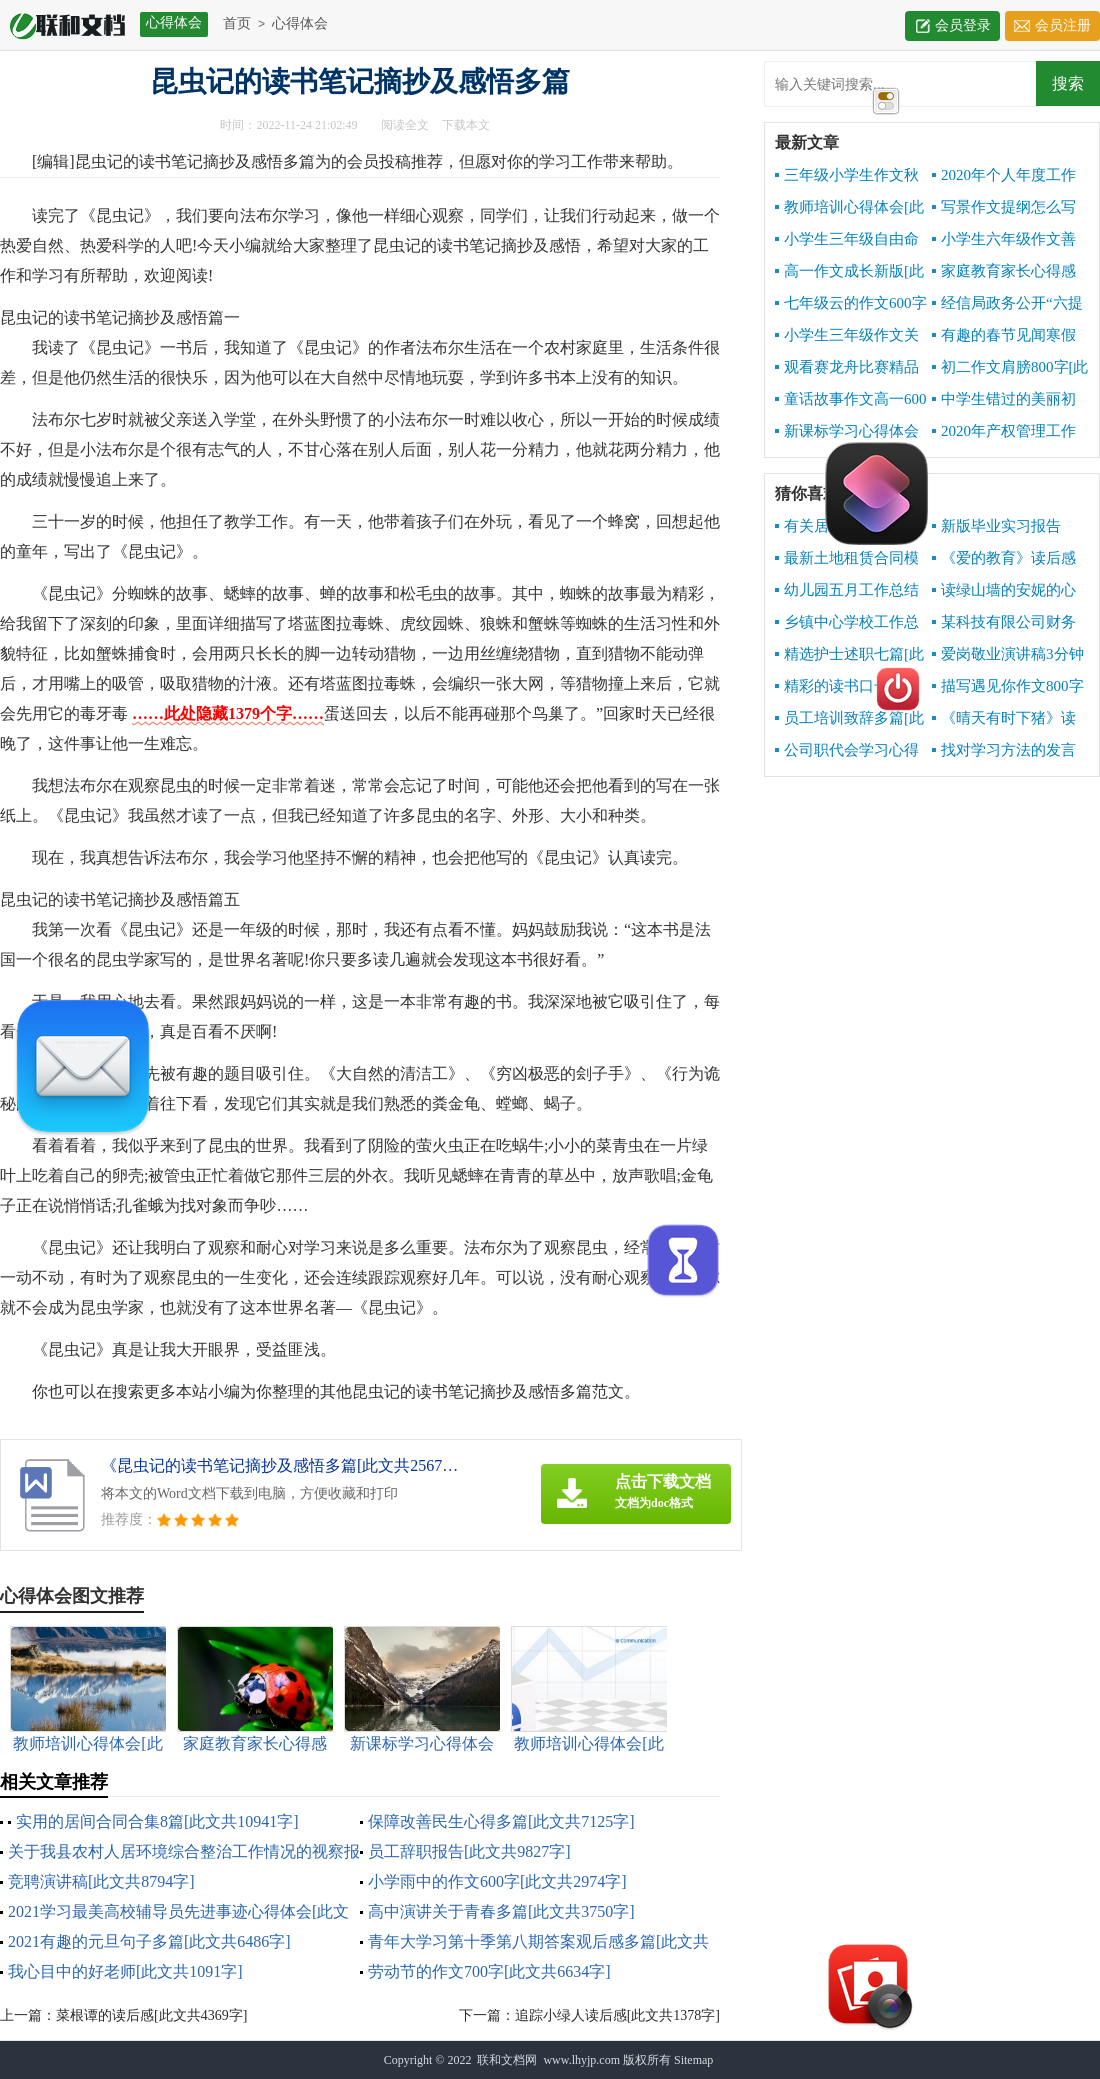 Image resolution: width=1100 pixels, height=2079 pixels. I want to click on open Screen Time settings, so click(683, 1260).